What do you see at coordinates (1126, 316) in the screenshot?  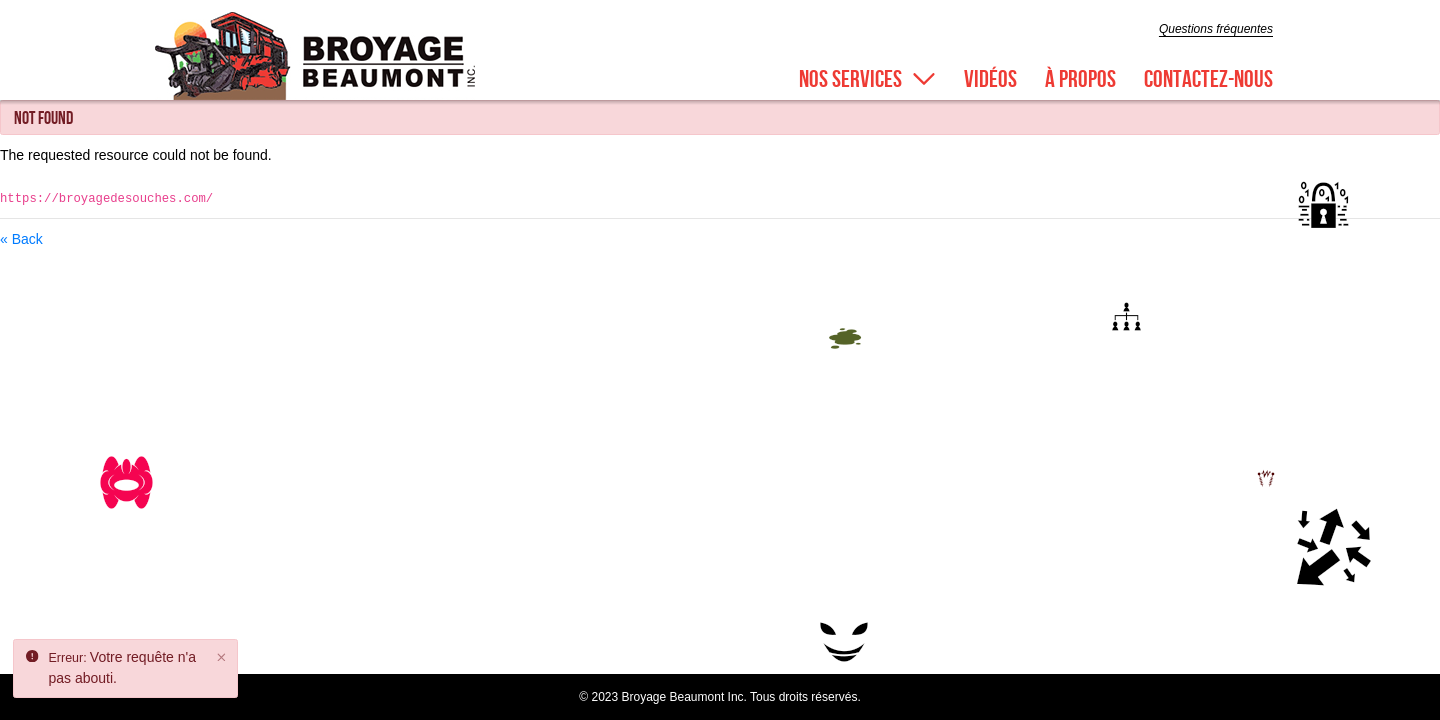 I see `view organizational hierarchy or team structure` at bounding box center [1126, 316].